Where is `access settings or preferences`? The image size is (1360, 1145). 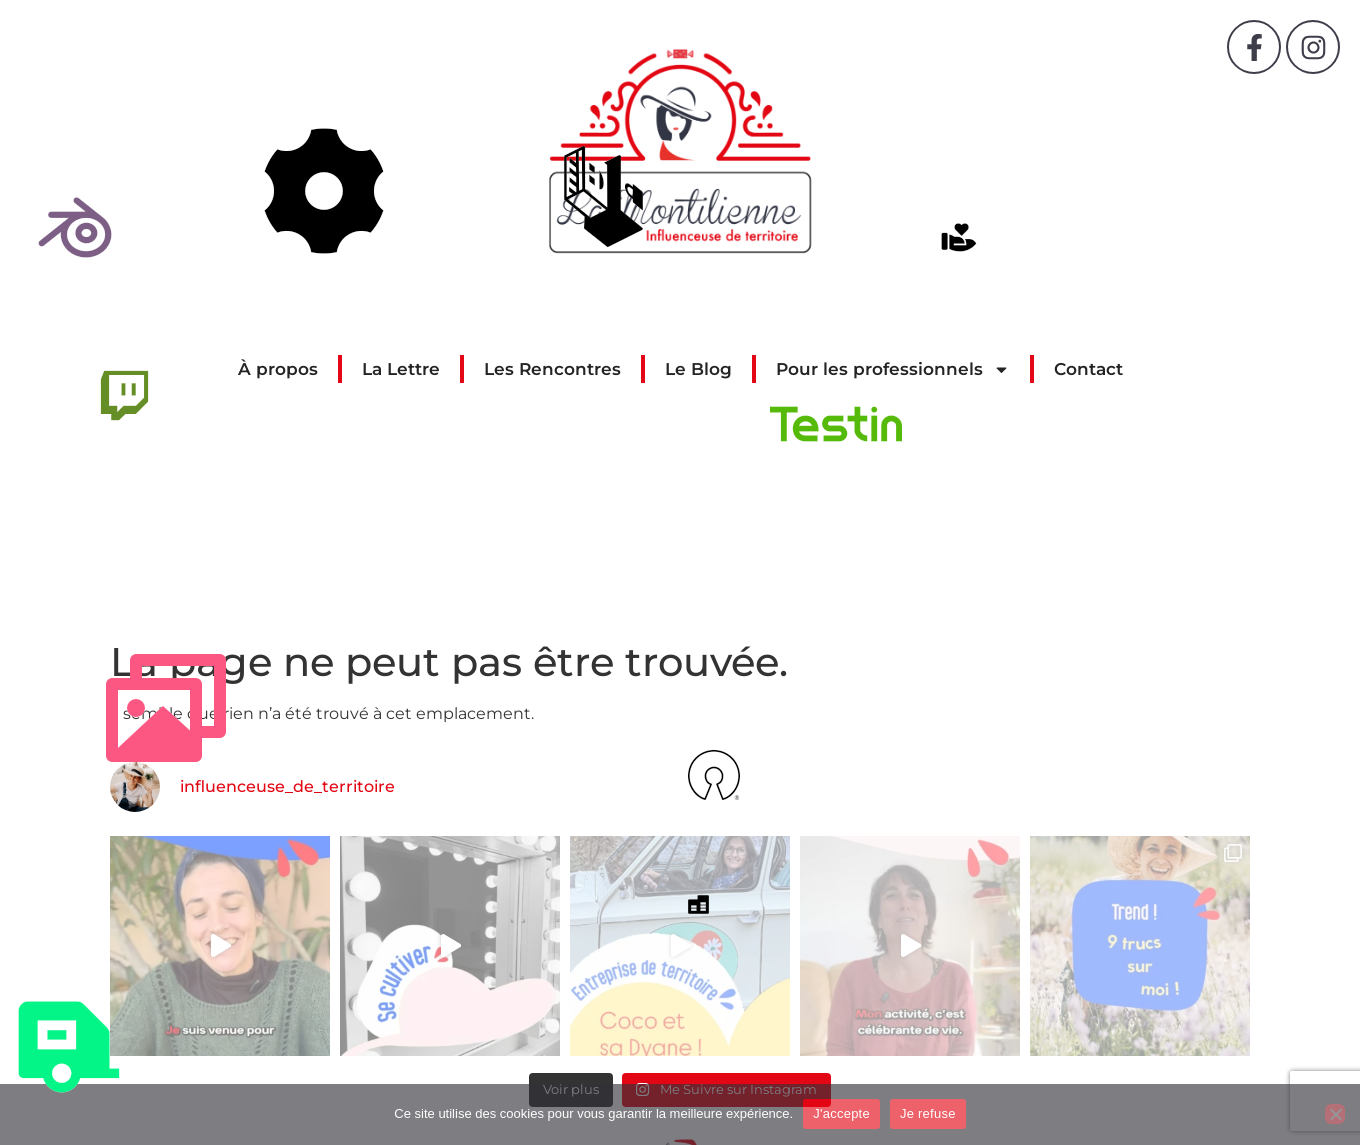
access settings or preferences is located at coordinates (324, 191).